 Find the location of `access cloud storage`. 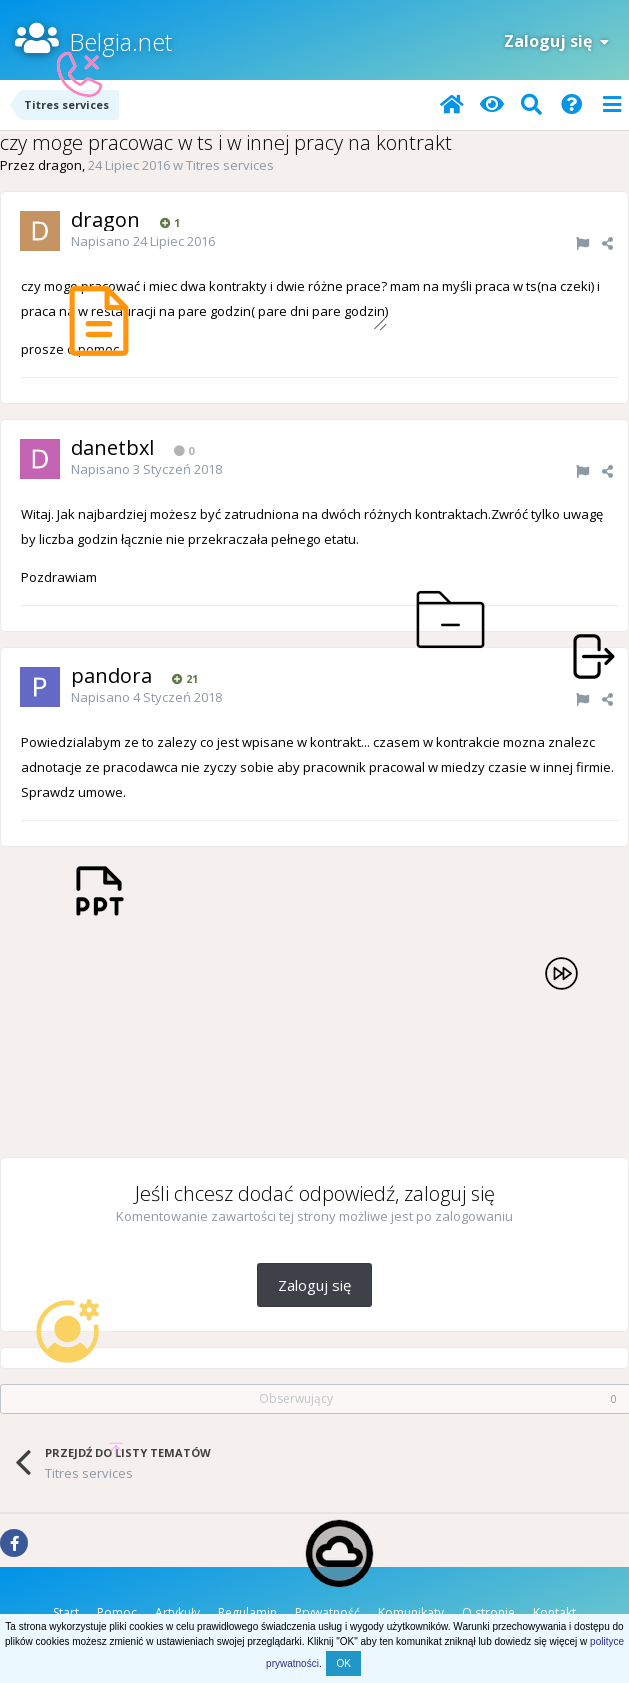

access cloud storage is located at coordinates (339, 1553).